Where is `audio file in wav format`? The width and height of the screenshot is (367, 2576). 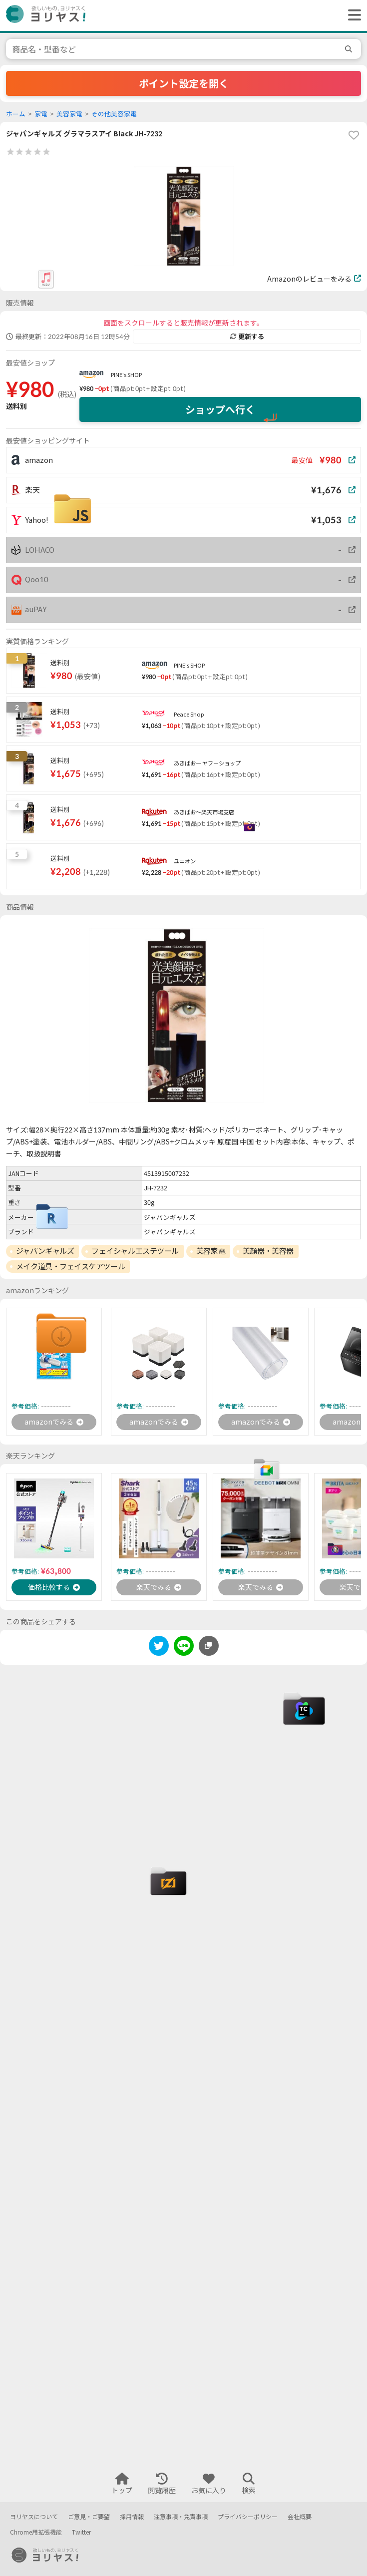
audio file in wav format is located at coordinates (46, 279).